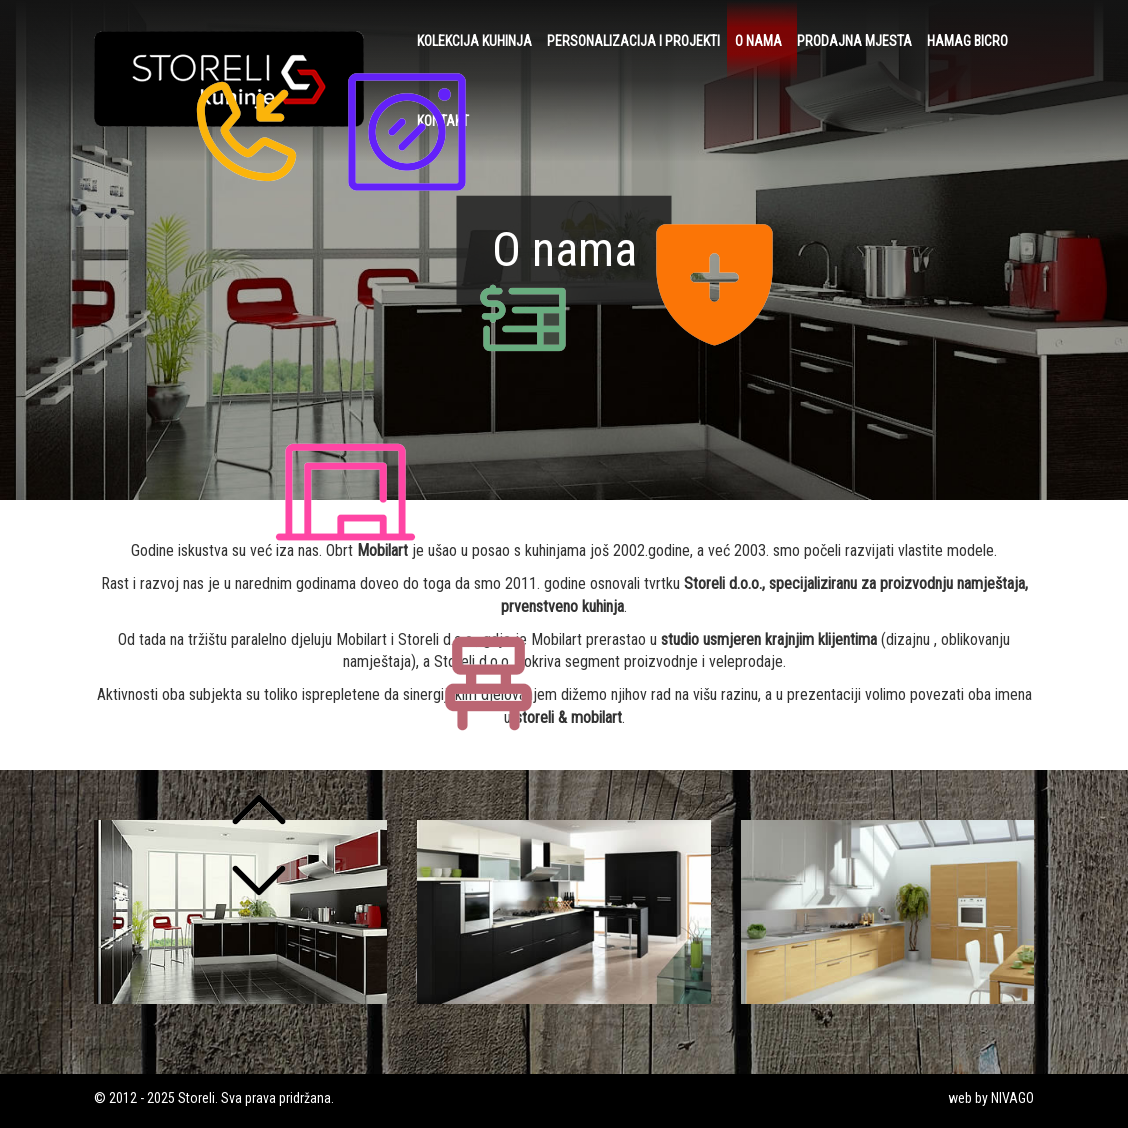 This screenshot has height=1128, width=1128. Describe the element at coordinates (259, 845) in the screenshot. I see `expand or collapse a dropdown menu` at that location.